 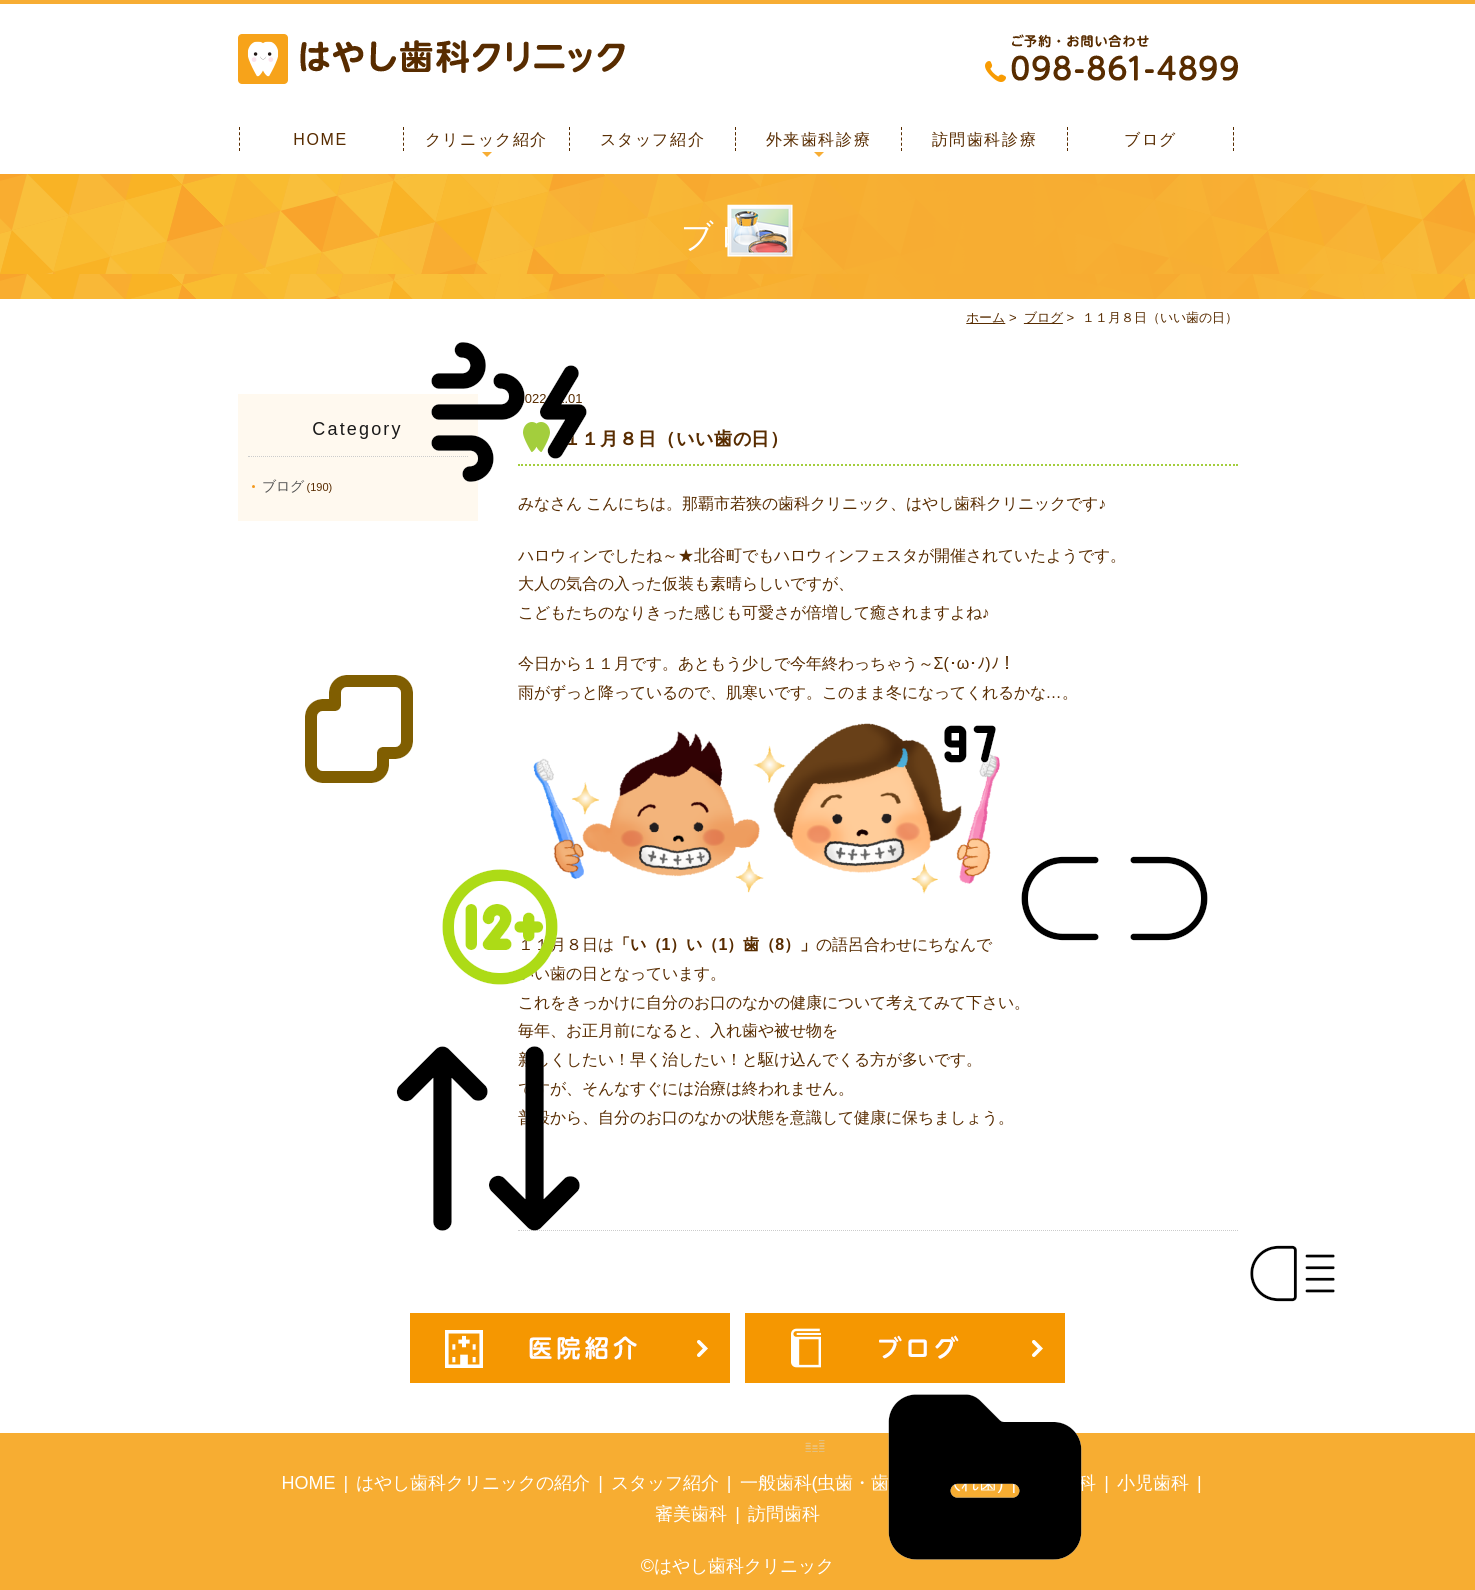 I want to click on indicates content rated for ages 12 and older, so click(x=500, y=927).